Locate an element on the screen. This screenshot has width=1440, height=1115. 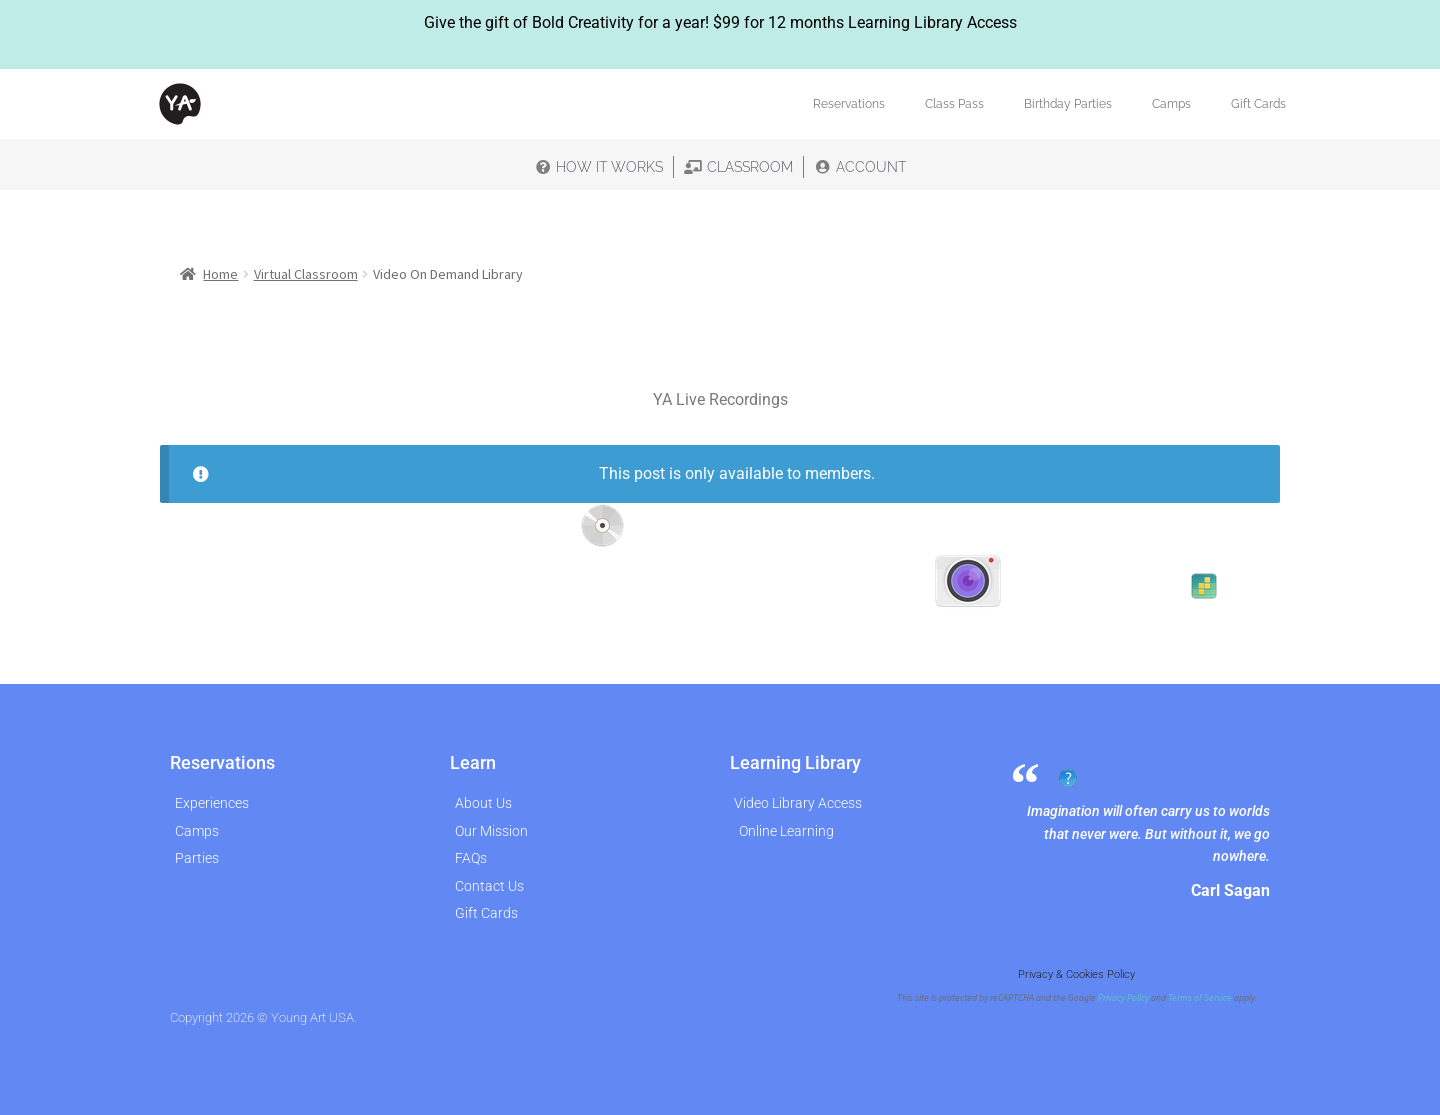
access CD/DVD drive or optical media is located at coordinates (602, 525).